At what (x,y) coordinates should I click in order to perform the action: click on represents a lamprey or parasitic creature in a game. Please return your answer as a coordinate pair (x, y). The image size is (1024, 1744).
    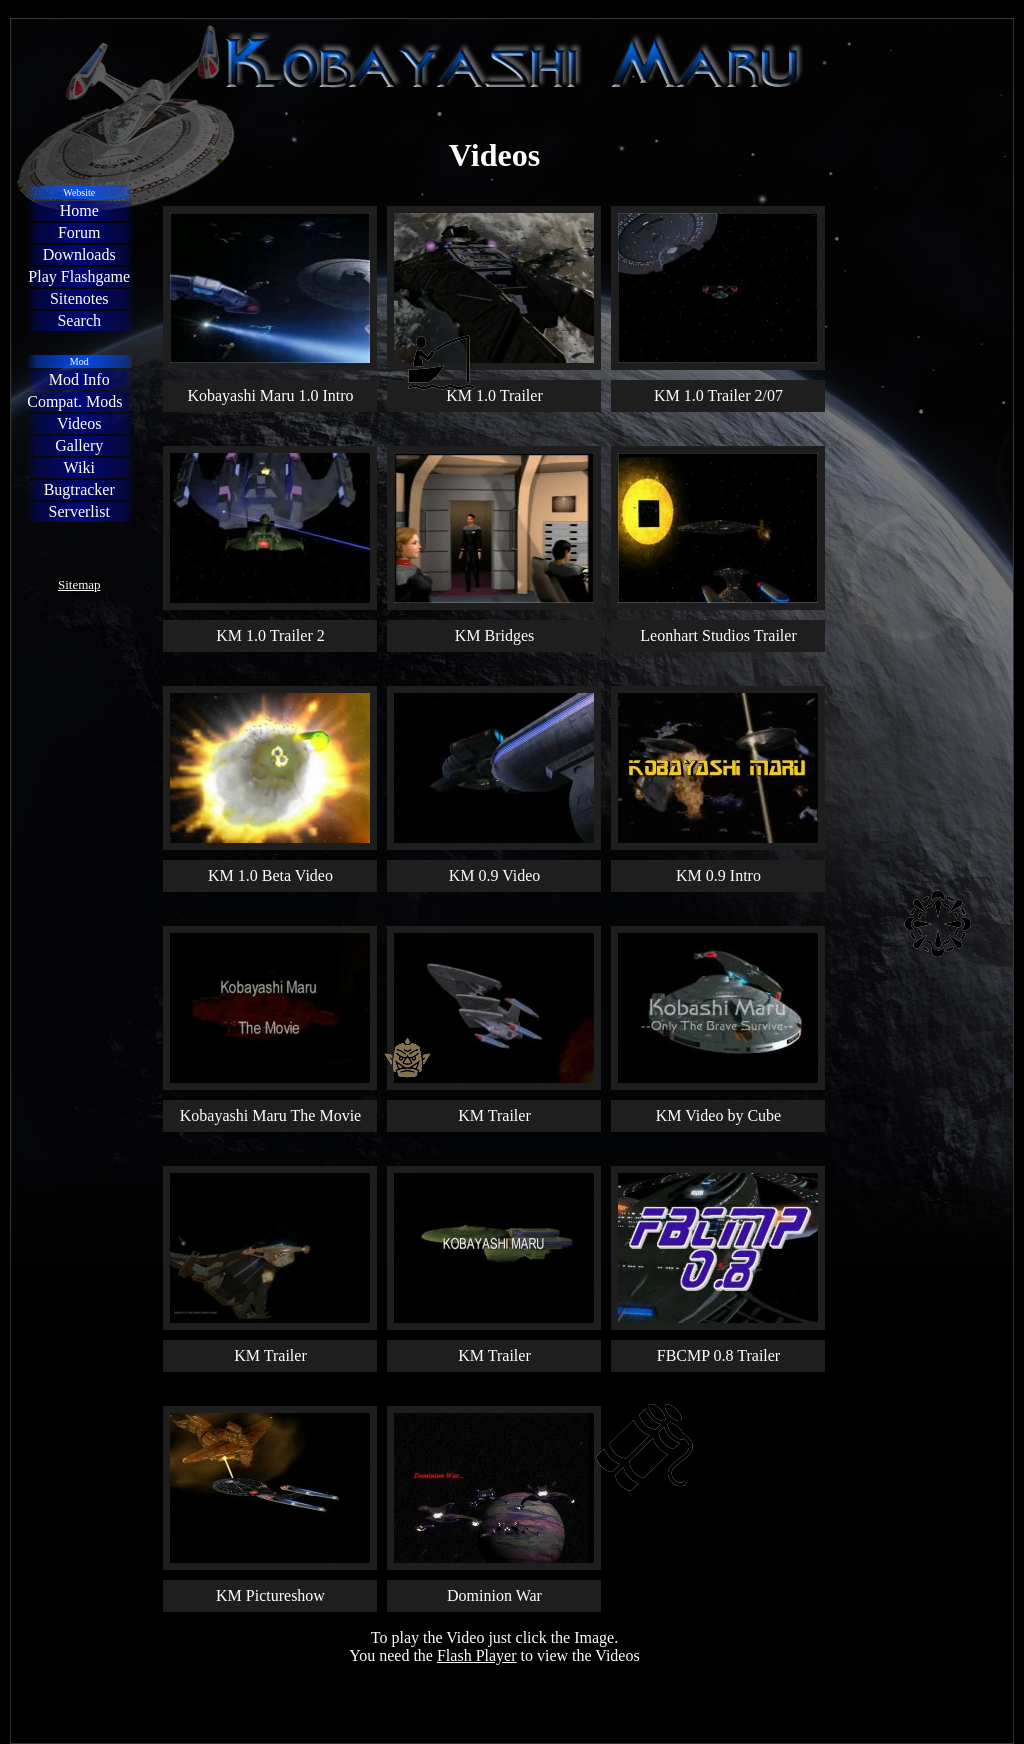
    Looking at the image, I should click on (938, 924).